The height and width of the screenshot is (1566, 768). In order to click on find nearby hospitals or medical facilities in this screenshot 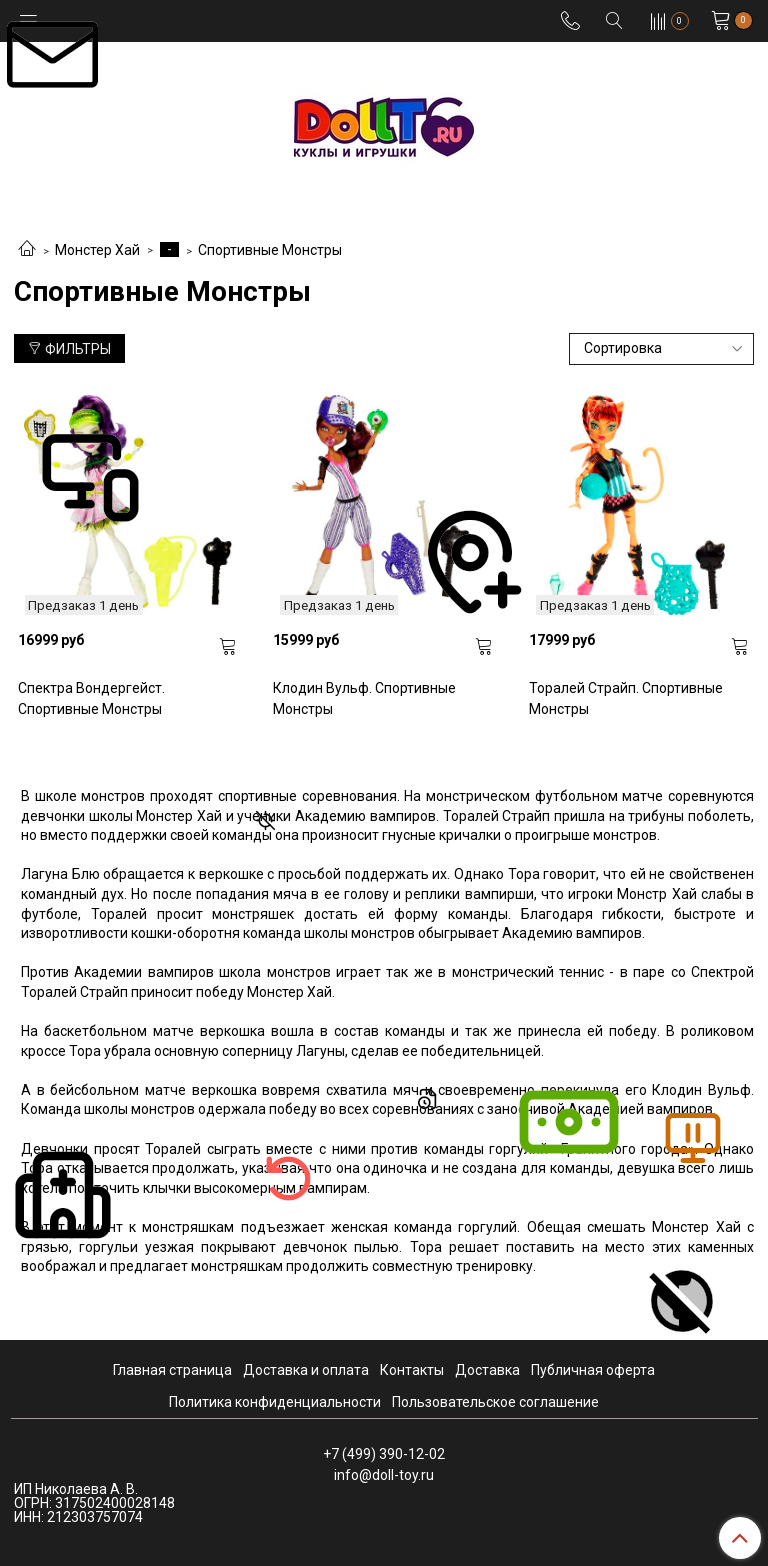, I will do `click(63, 1195)`.